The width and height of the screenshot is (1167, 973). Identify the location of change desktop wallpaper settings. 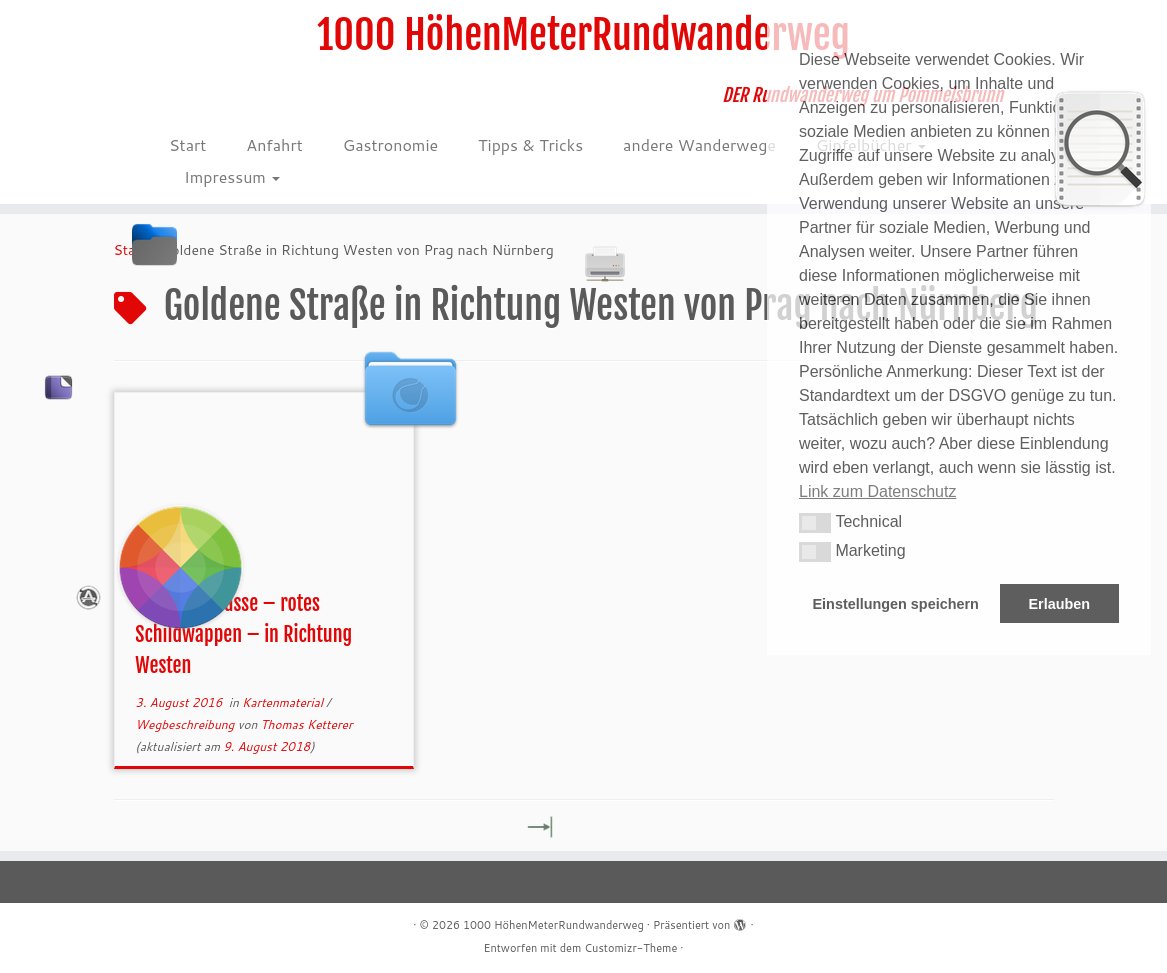
(58, 386).